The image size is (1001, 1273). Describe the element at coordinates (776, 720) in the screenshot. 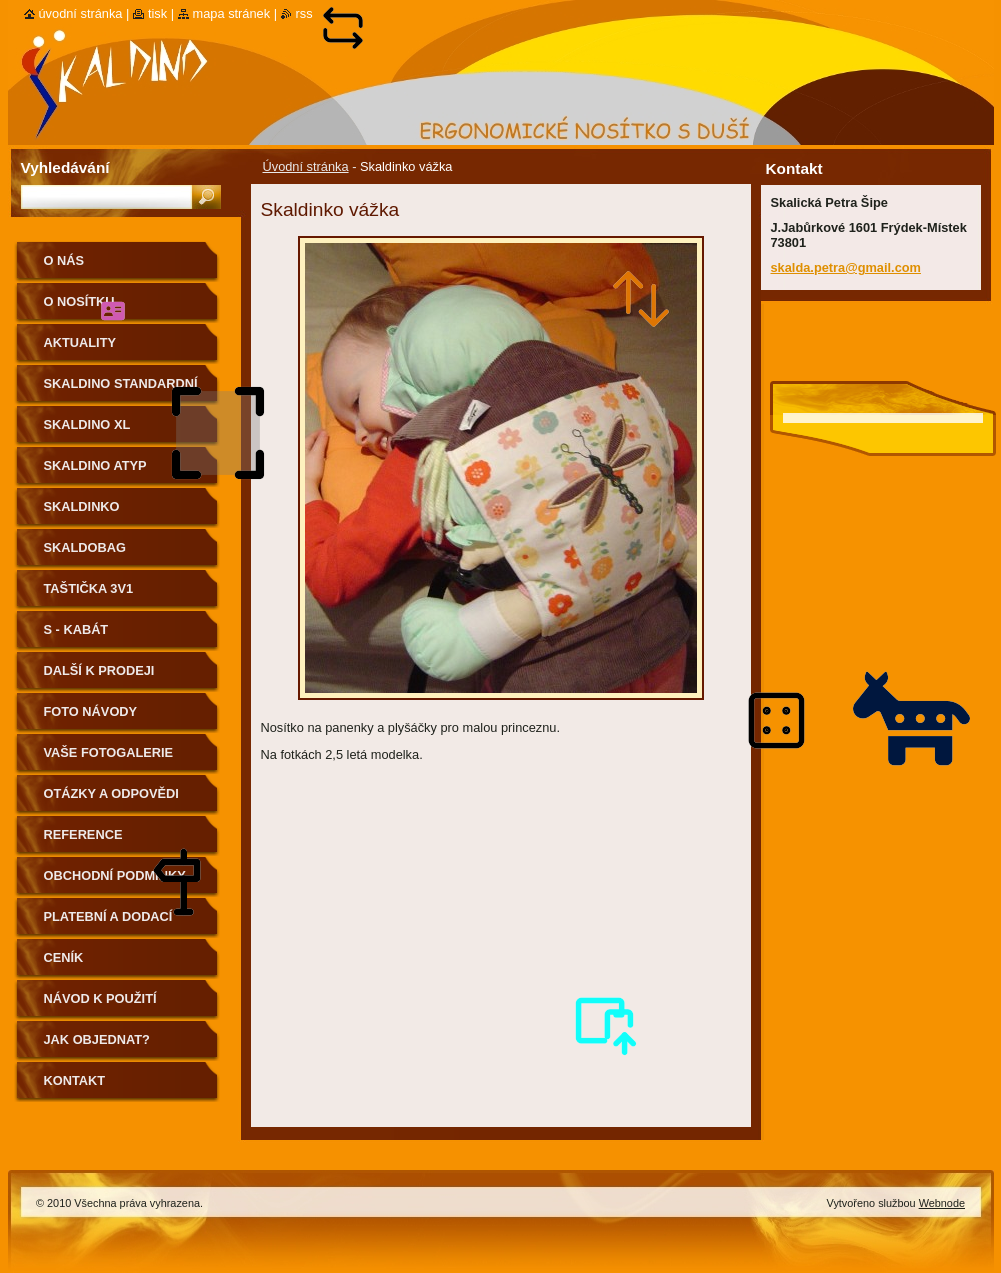

I see `roll the dice or generate a random result` at that location.